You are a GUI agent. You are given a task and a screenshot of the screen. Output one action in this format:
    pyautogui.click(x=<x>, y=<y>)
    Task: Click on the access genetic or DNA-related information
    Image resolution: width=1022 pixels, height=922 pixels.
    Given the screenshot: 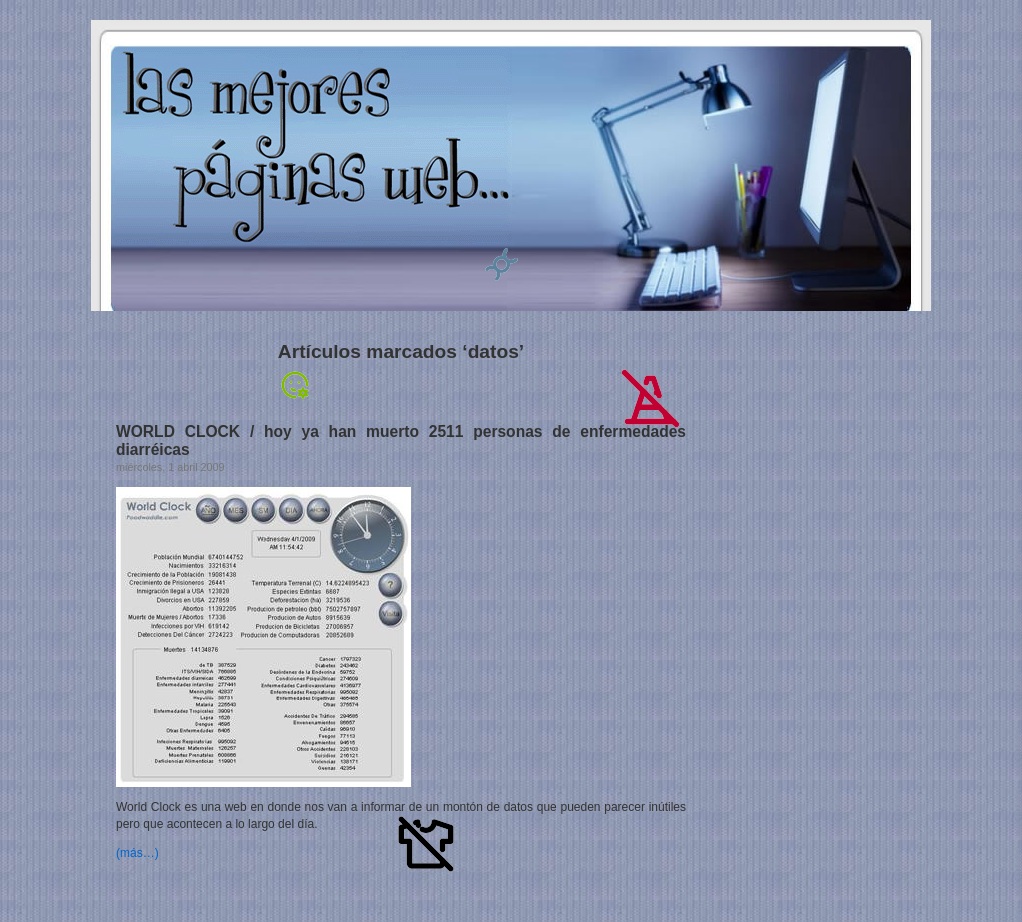 What is the action you would take?
    pyautogui.click(x=501, y=264)
    